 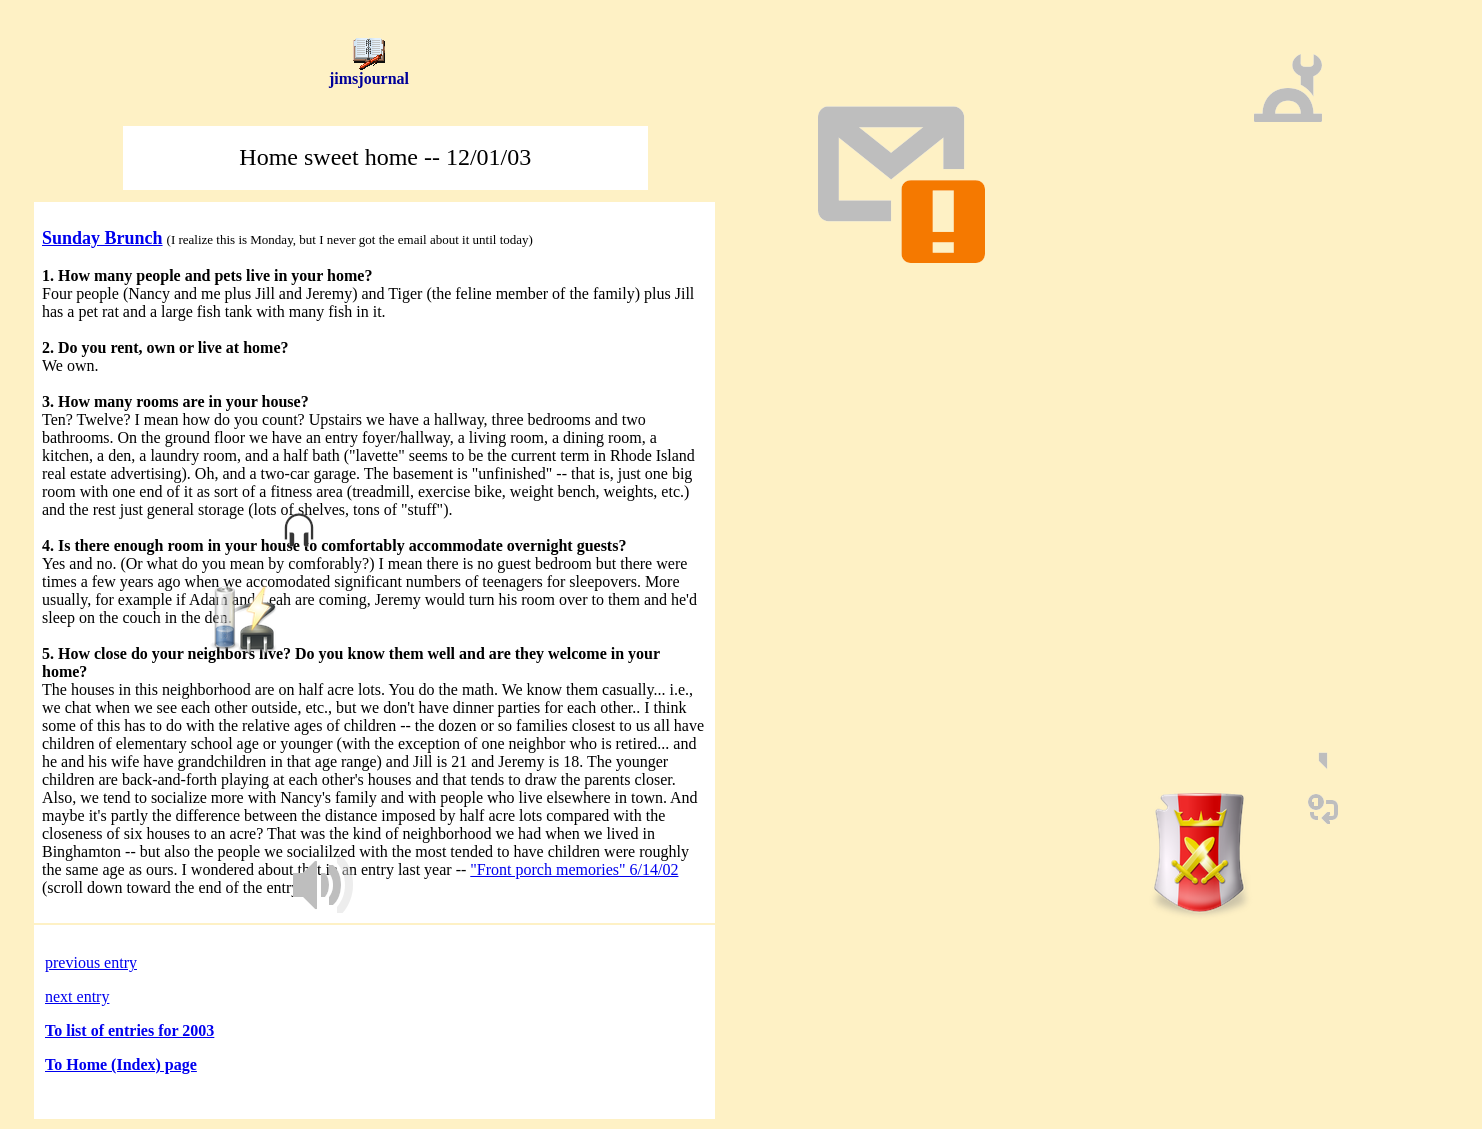 What do you see at coordinates (241, 618) in the screenshot?
I see `indicates battery is low but currently charging` at bounding box center [241, 618].